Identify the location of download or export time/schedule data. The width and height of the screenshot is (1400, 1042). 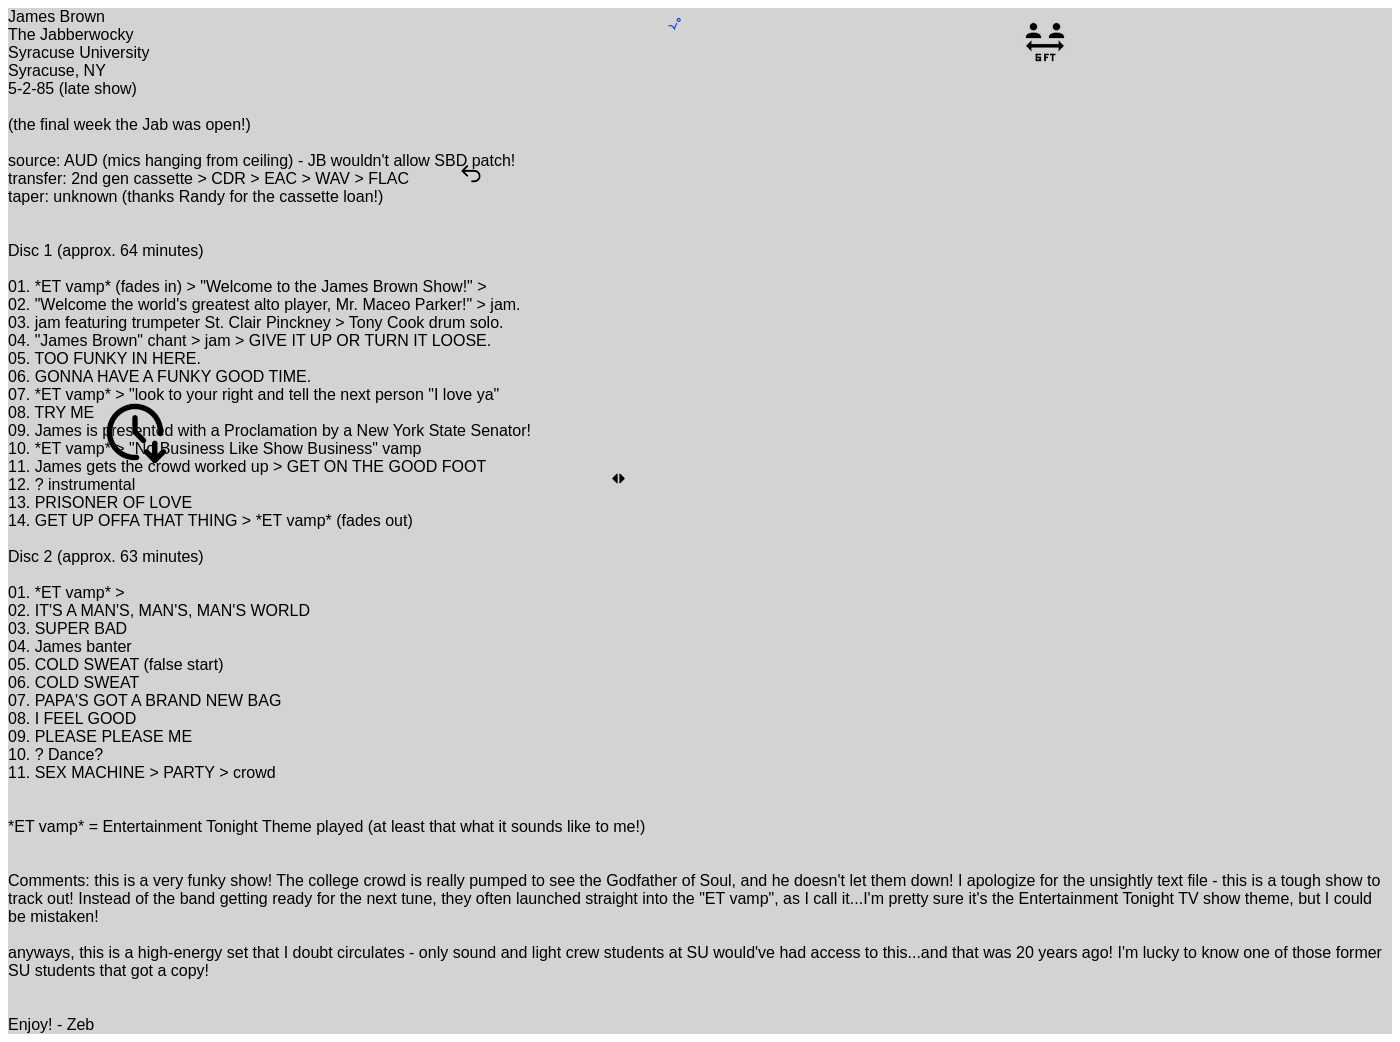
(135, 432).